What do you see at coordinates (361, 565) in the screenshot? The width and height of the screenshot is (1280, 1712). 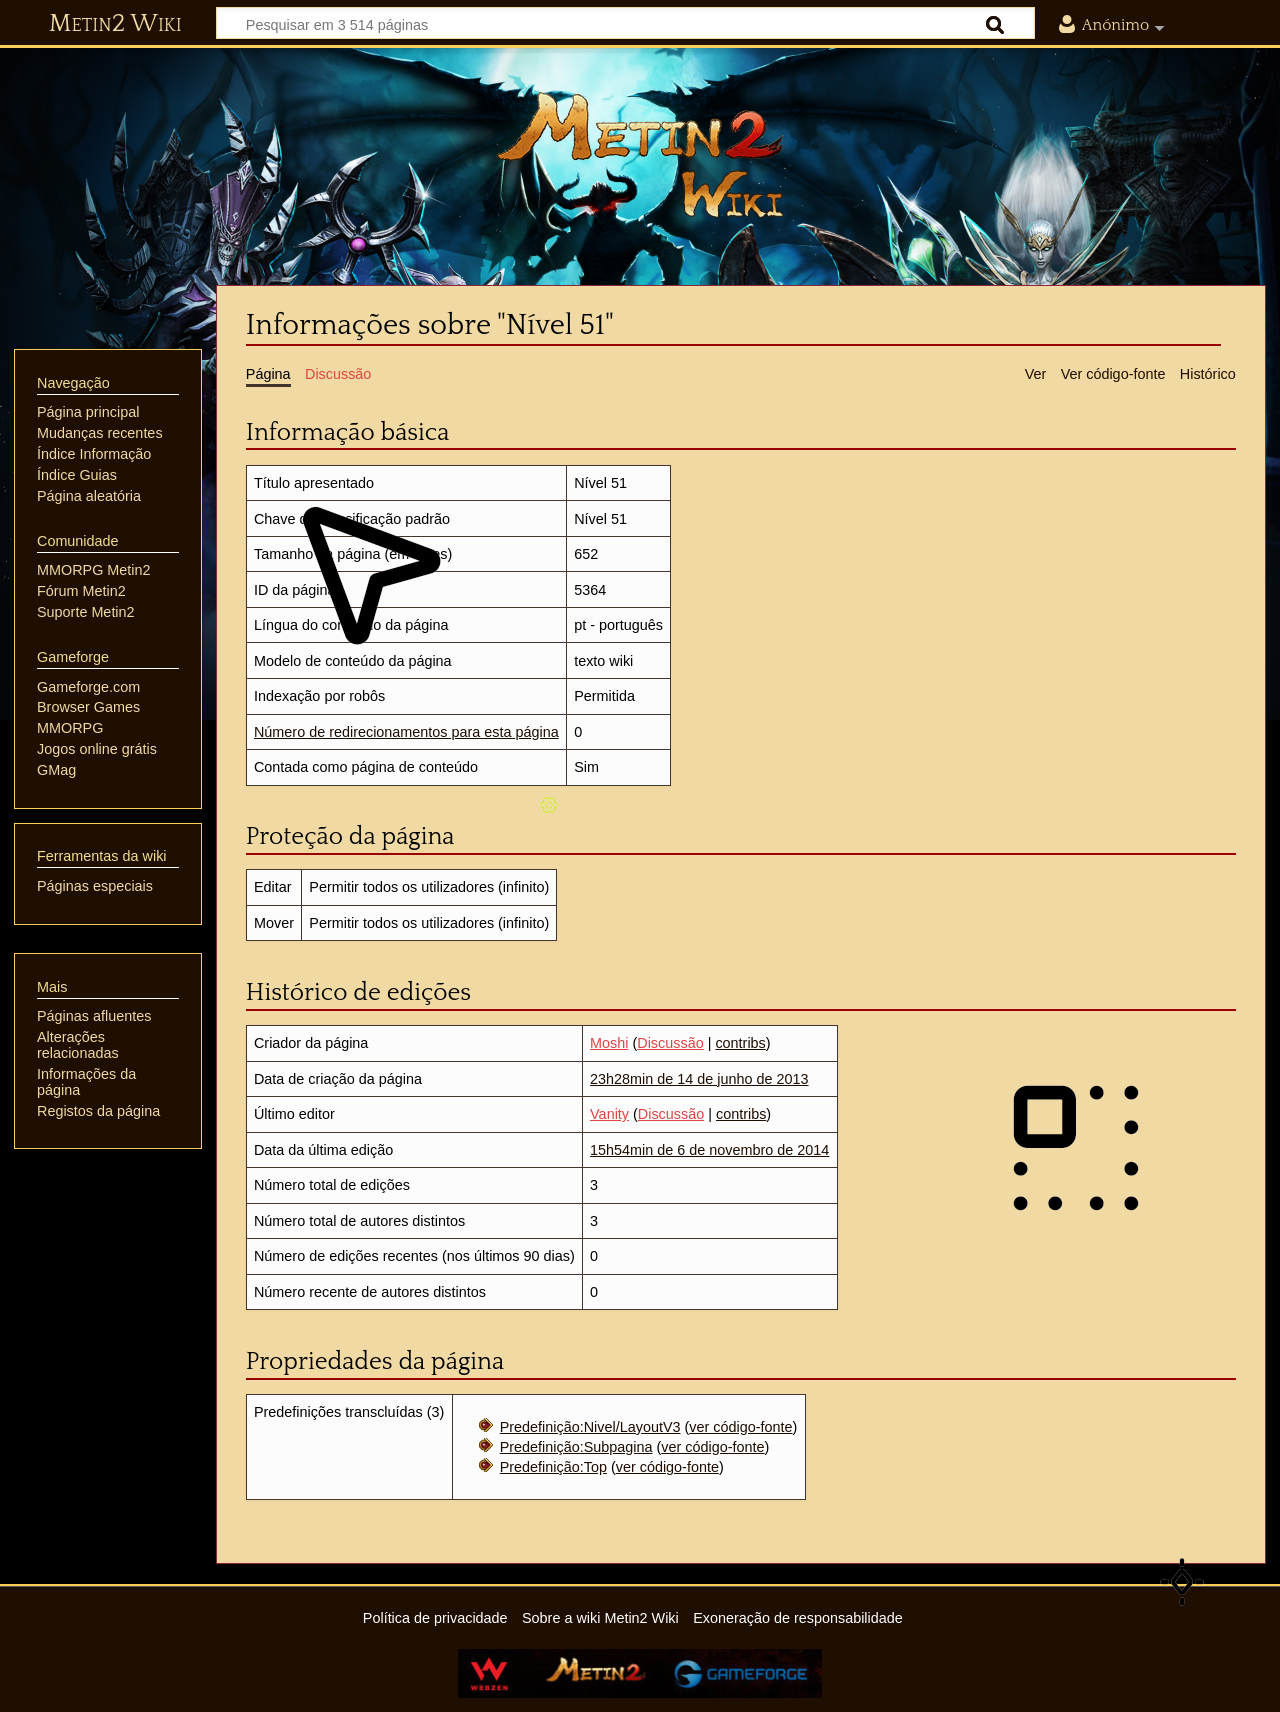 I see `tap to navigate to a destination` at bounding box center [361, 565].